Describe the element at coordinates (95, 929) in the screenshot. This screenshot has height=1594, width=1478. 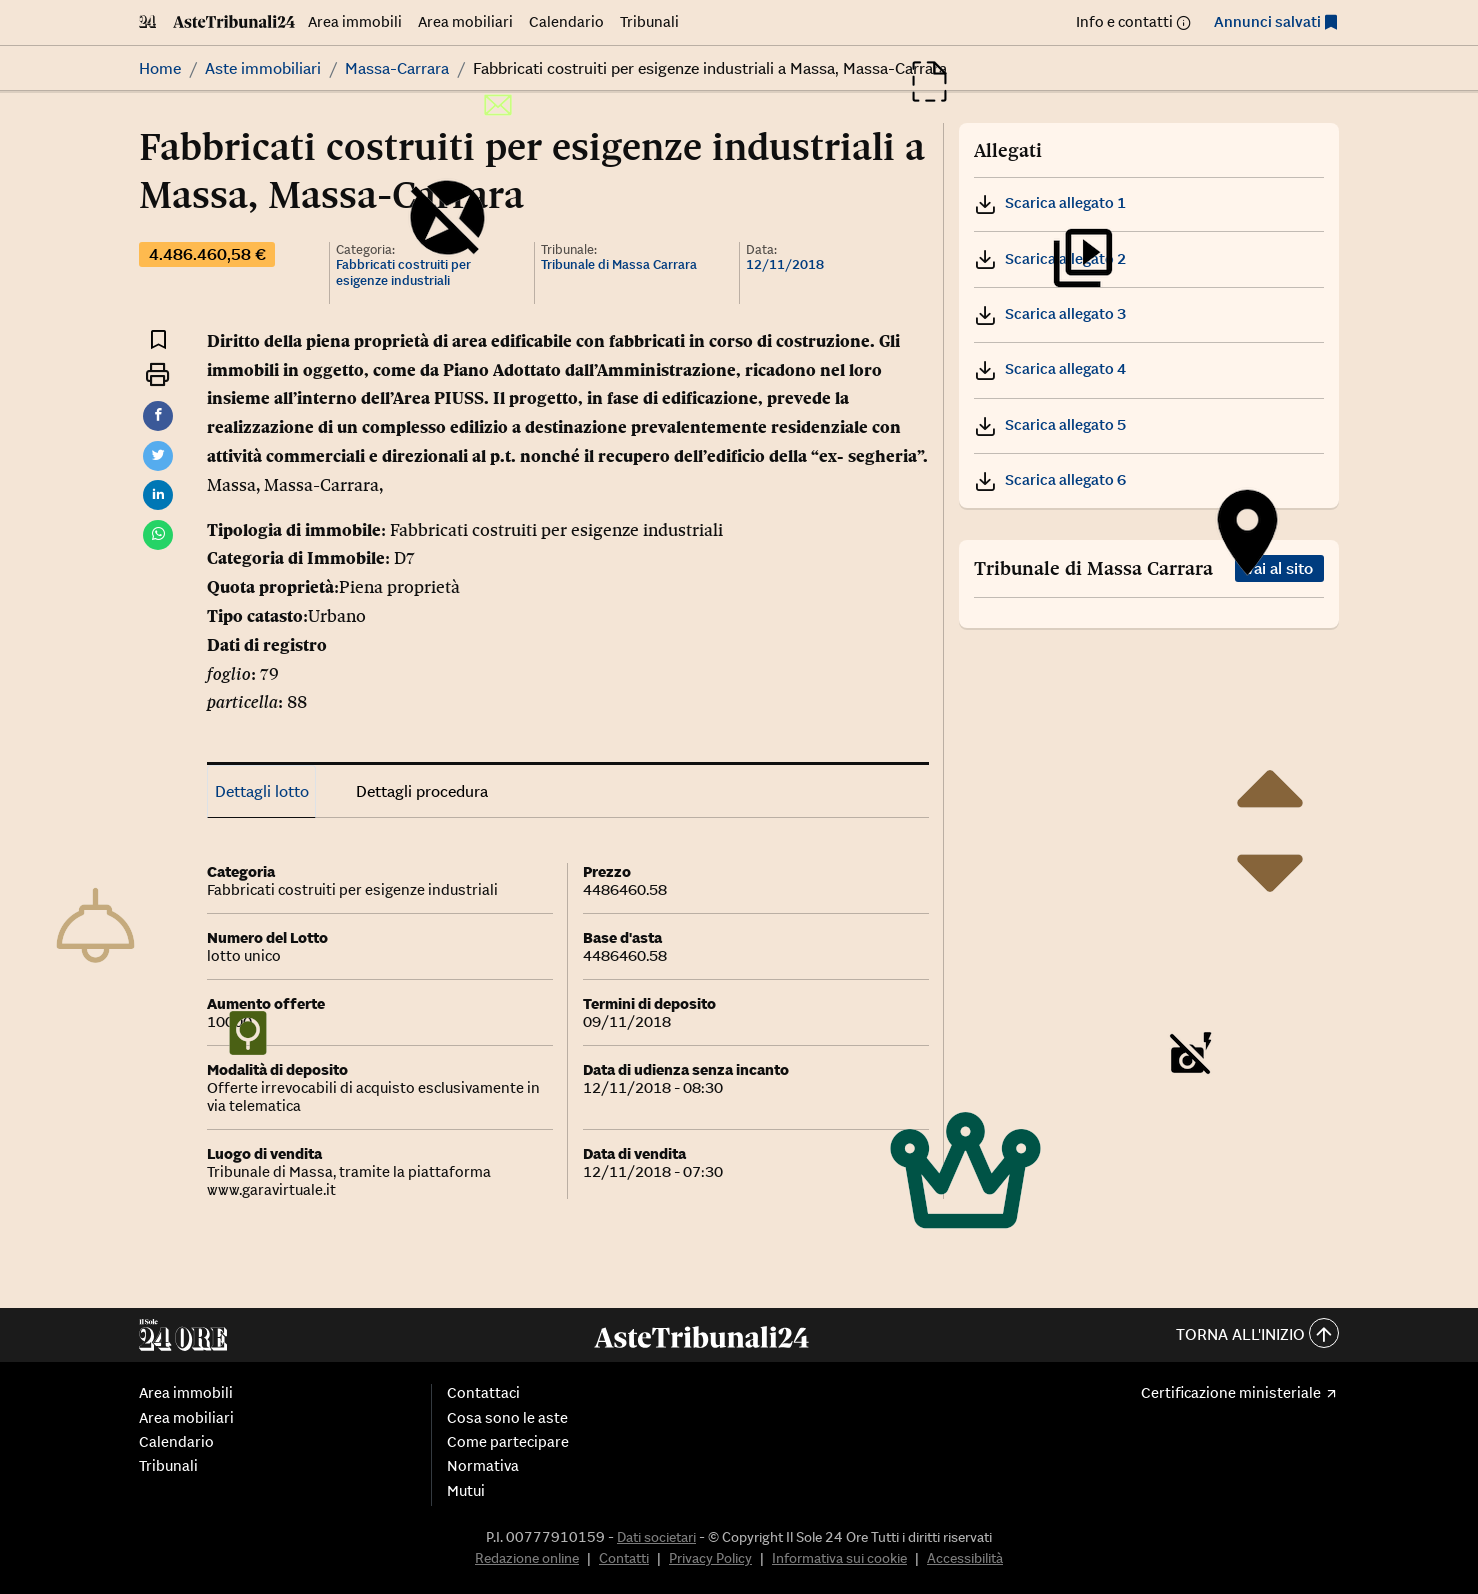
I see `toggle pendant lamp or ceiling light` at that location.